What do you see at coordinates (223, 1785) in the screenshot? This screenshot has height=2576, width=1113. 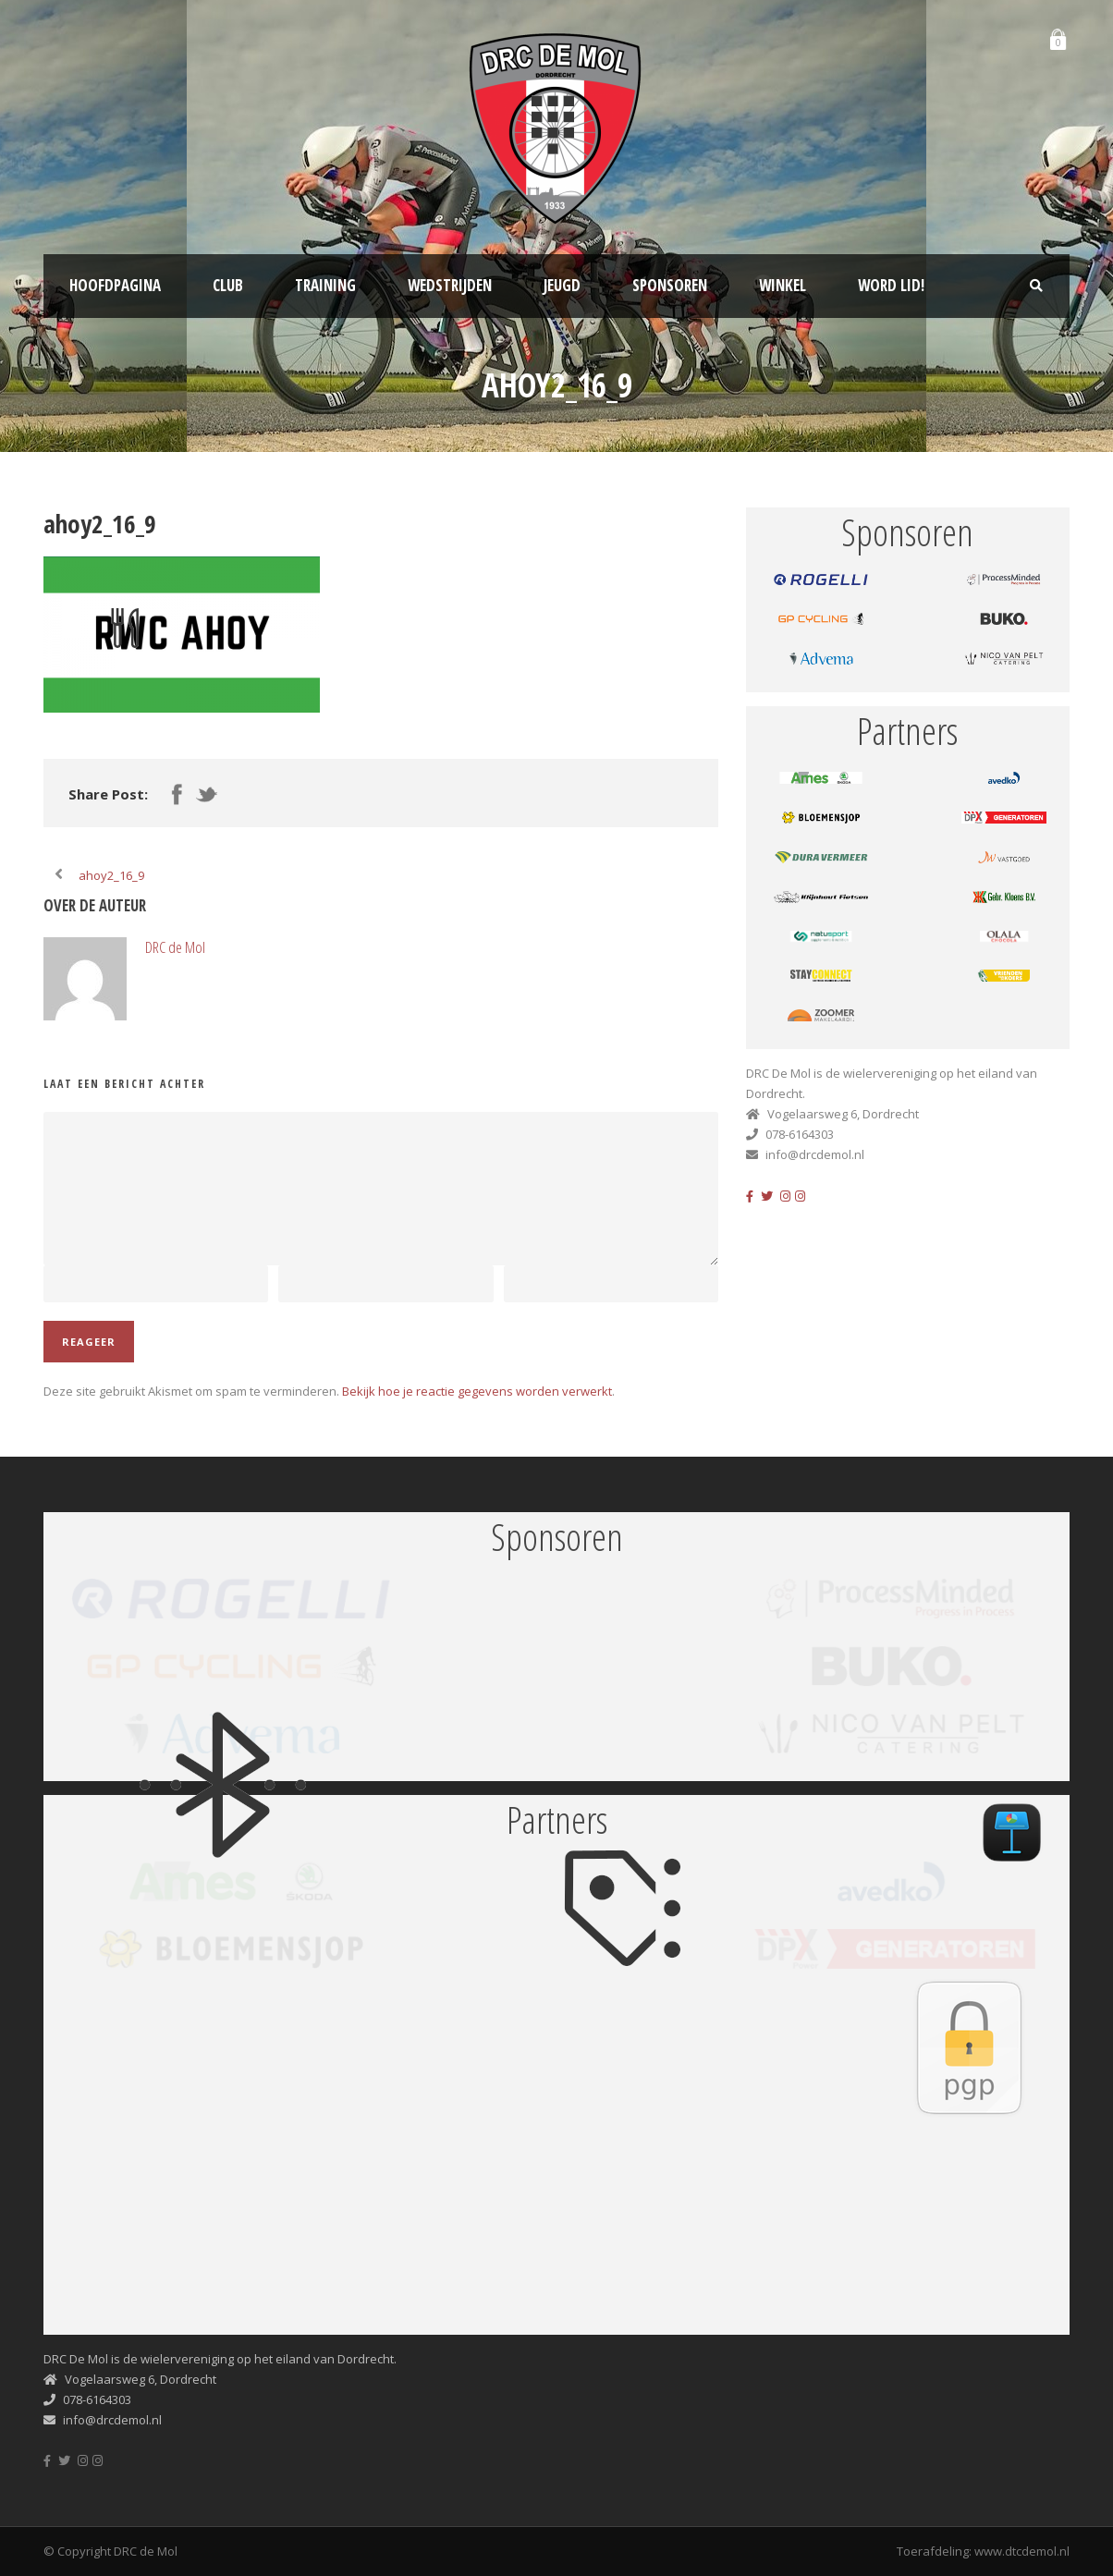 I see `bluetooth is enabled and active` at bounding box center [223, 1785].